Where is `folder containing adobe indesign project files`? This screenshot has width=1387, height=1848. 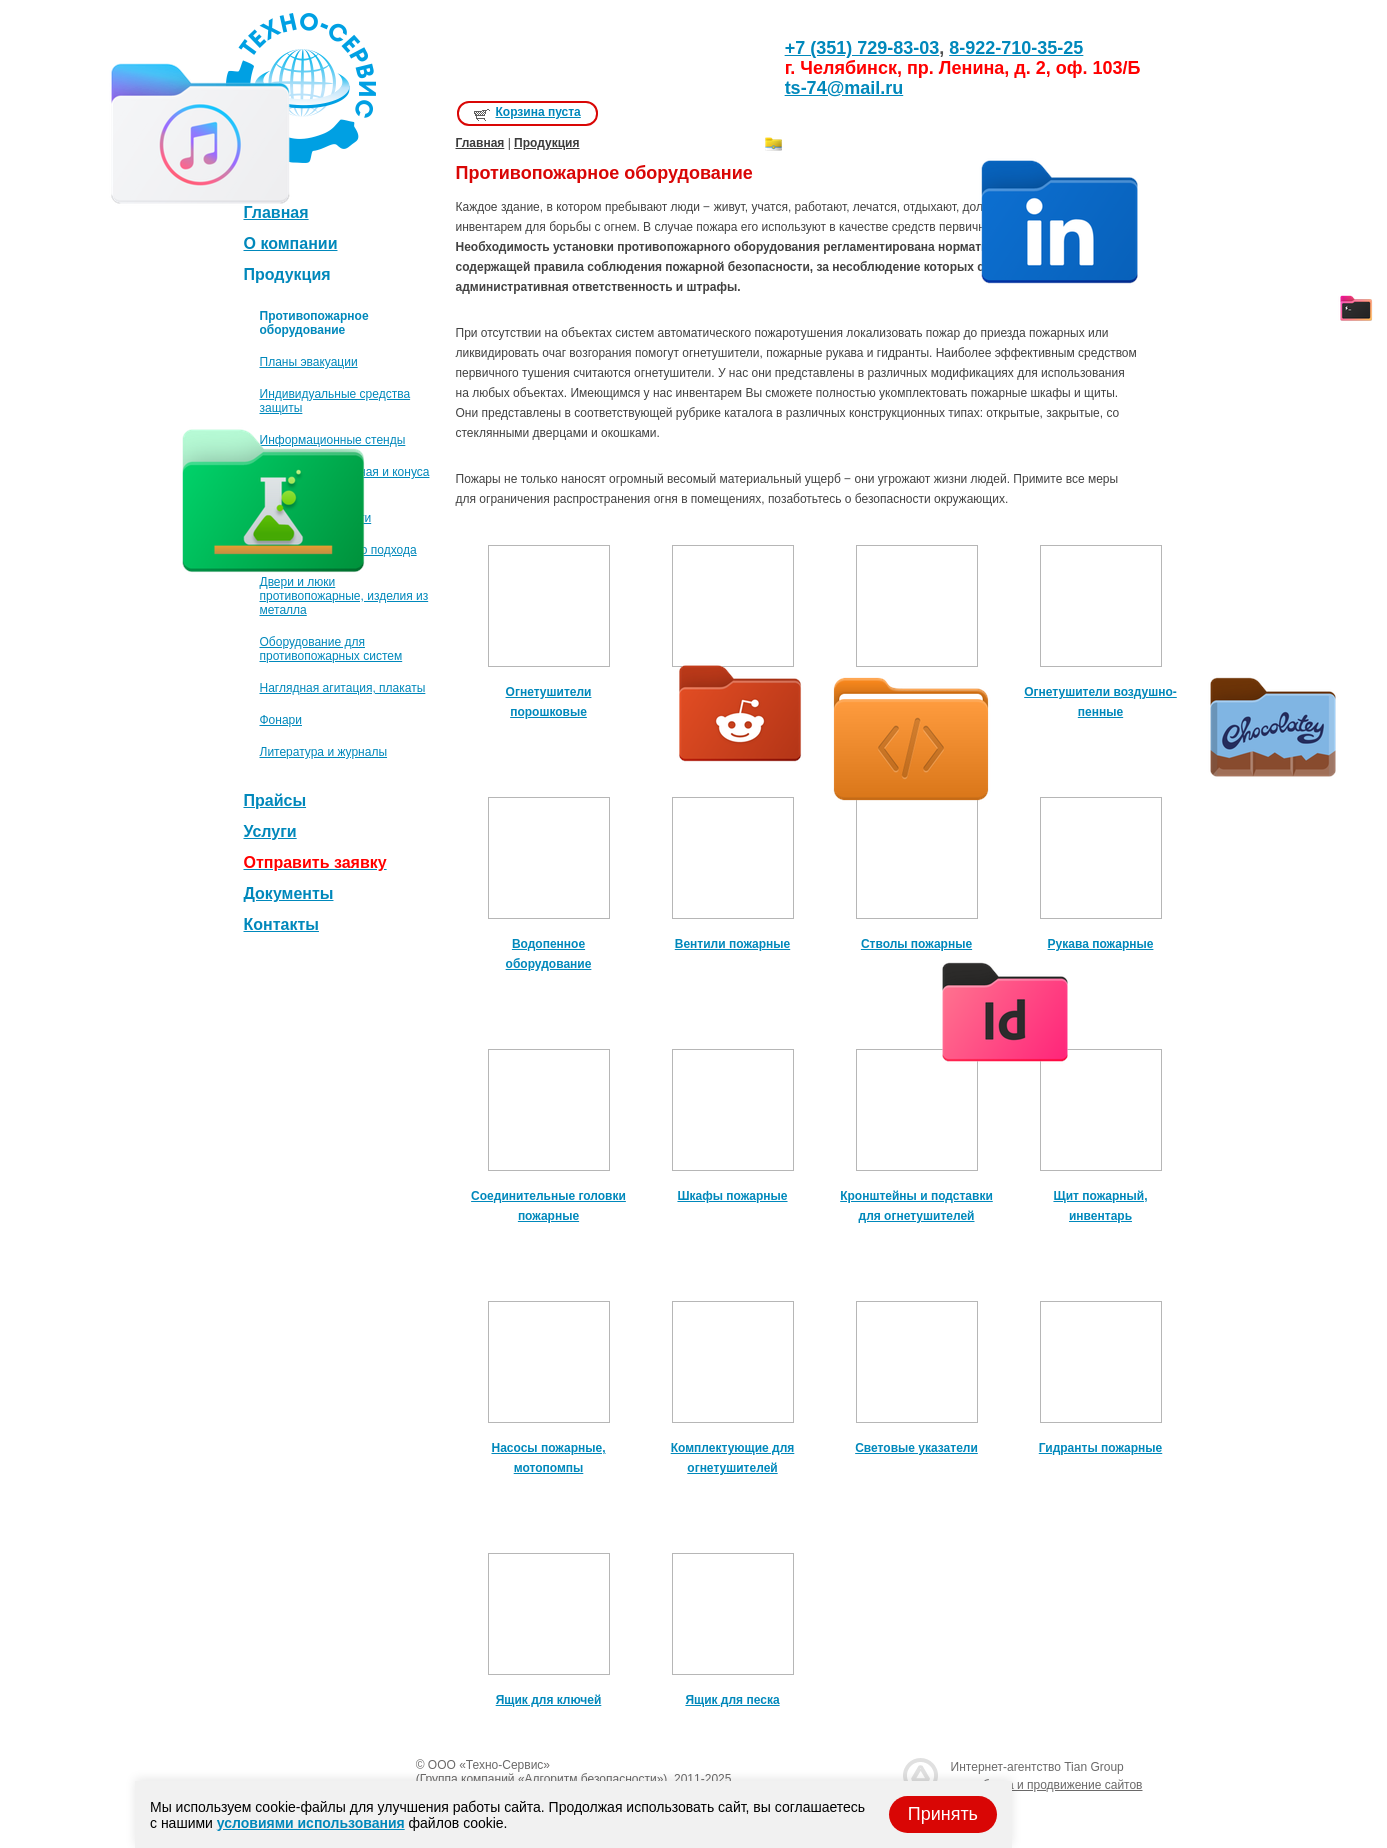 folder containing adobe indesign project files is located at coordinates (1004, 1015).